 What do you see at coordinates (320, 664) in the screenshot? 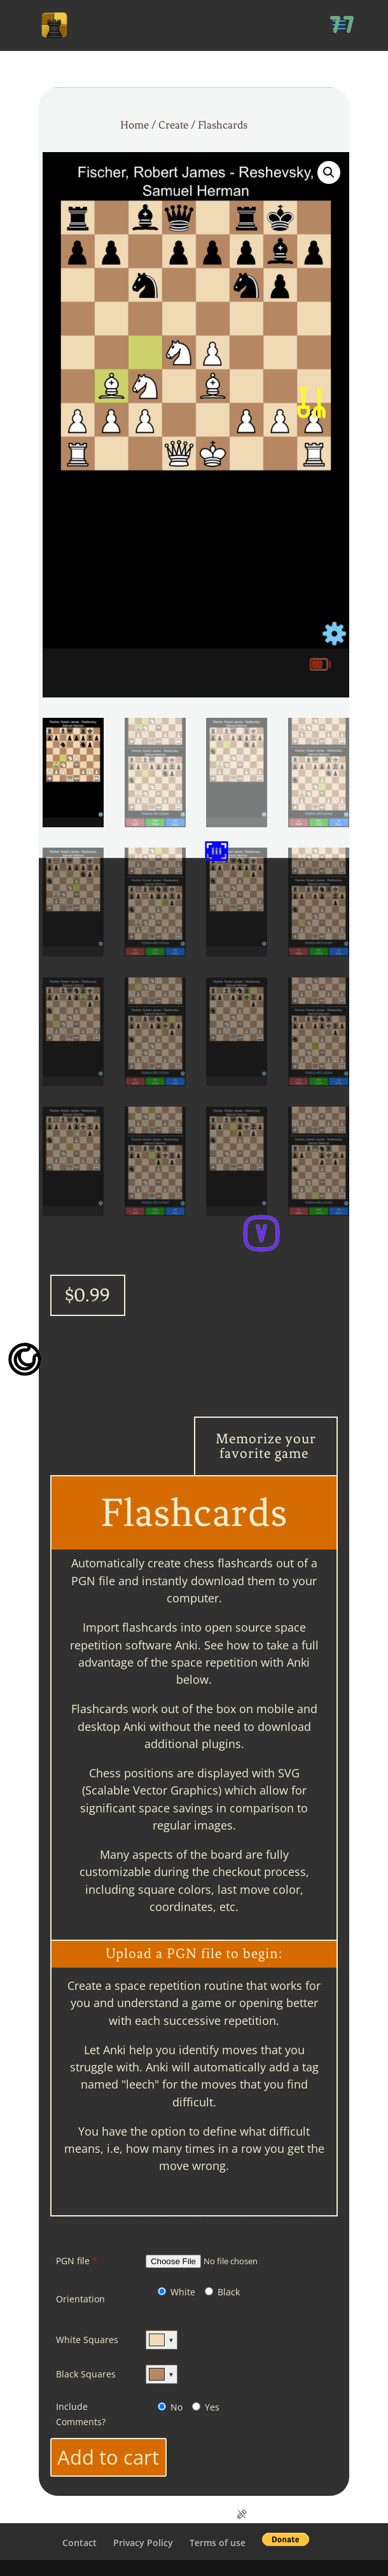
I see `indicates battery is at high charge level` at bounding box center [320, 664].